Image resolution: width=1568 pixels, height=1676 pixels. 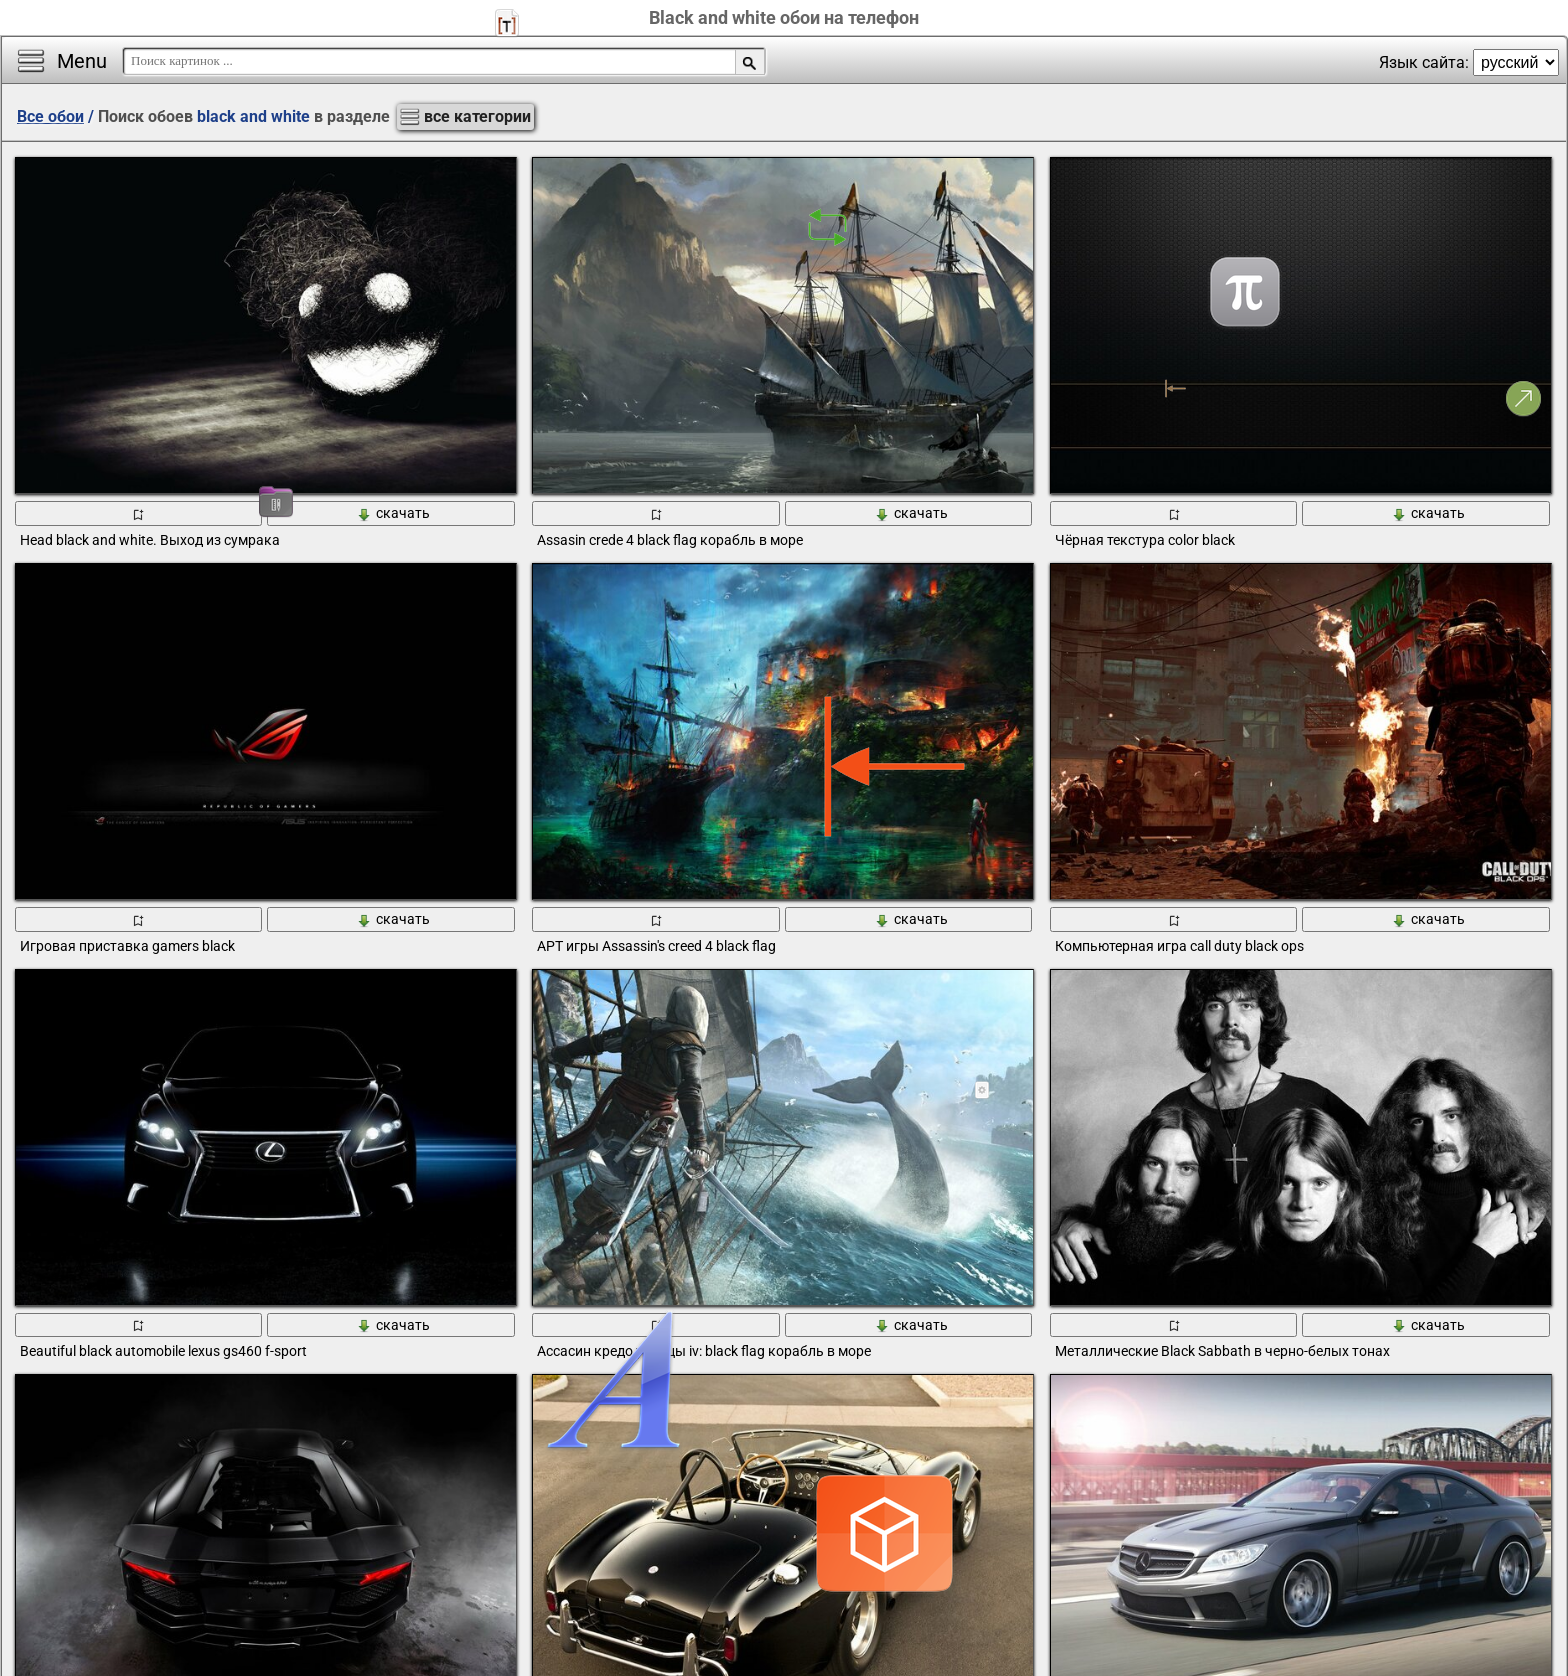 I want to click on open your templates folder, so click(x=276, y=501).